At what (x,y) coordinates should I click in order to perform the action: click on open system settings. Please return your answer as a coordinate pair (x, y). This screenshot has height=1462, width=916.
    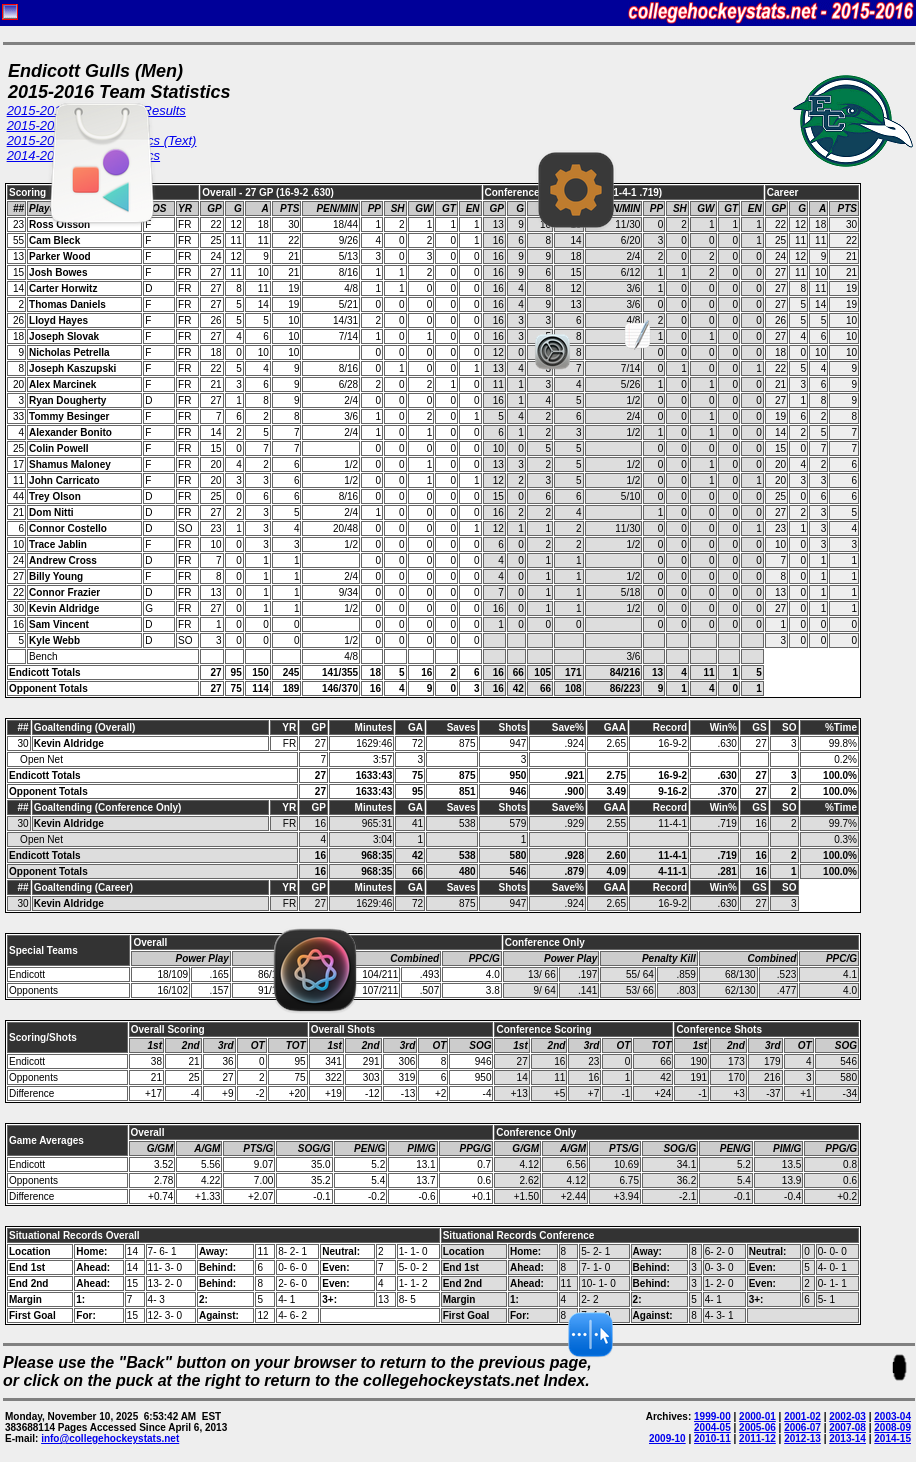
    Looking at the image, I should click on (552, 351).